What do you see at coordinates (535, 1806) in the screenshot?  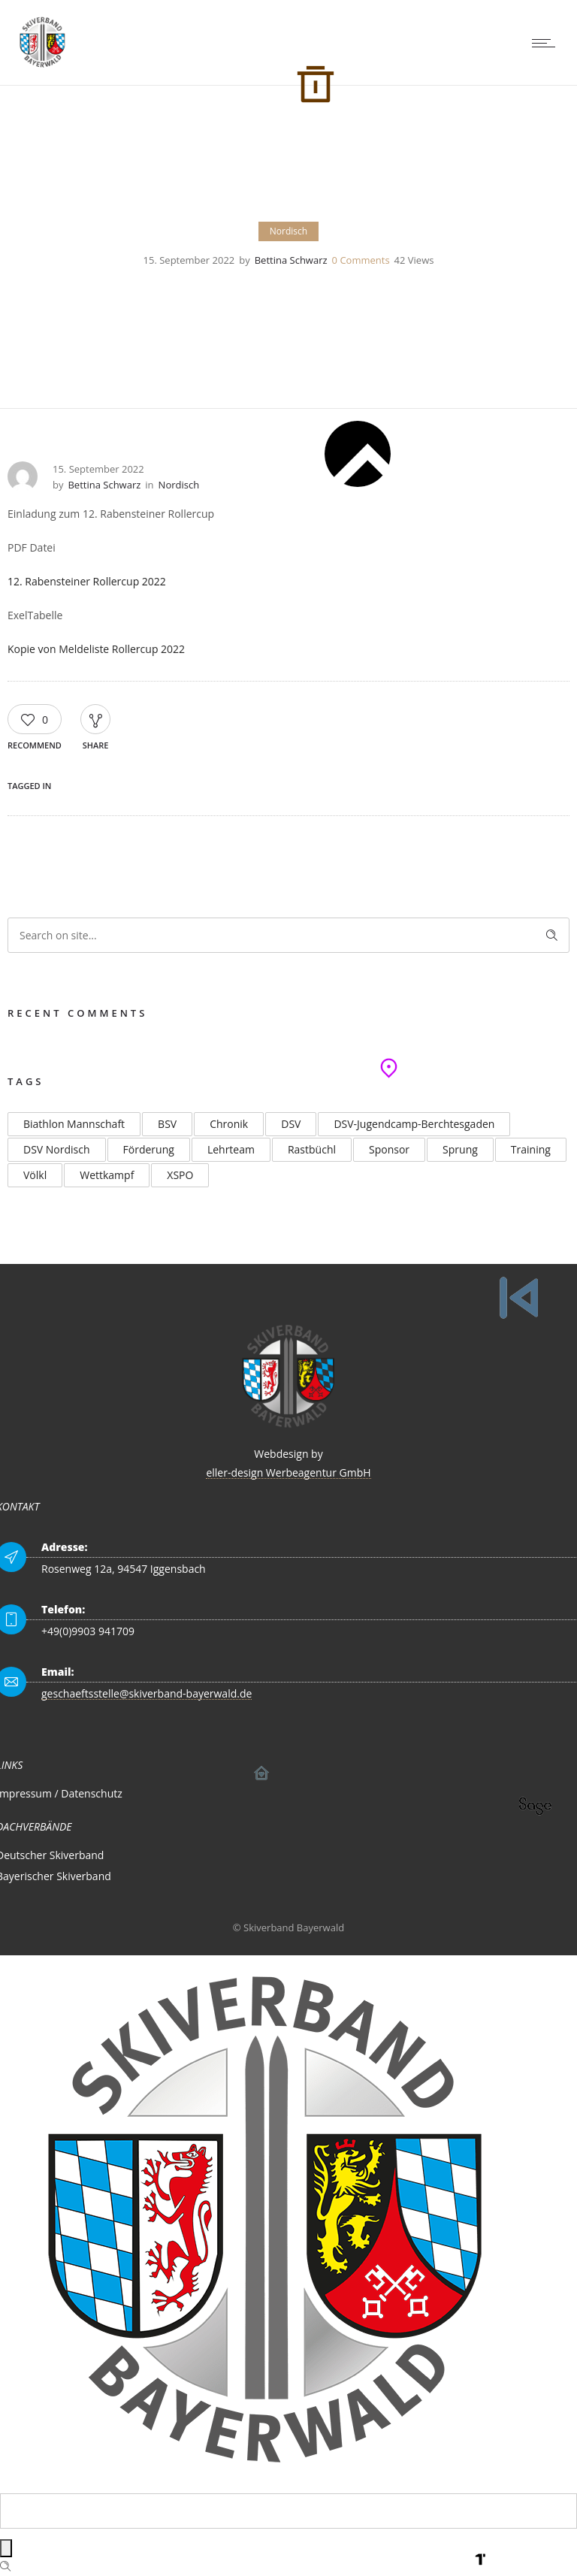 I see `sage software logo` at bounding box center [535, 1806].